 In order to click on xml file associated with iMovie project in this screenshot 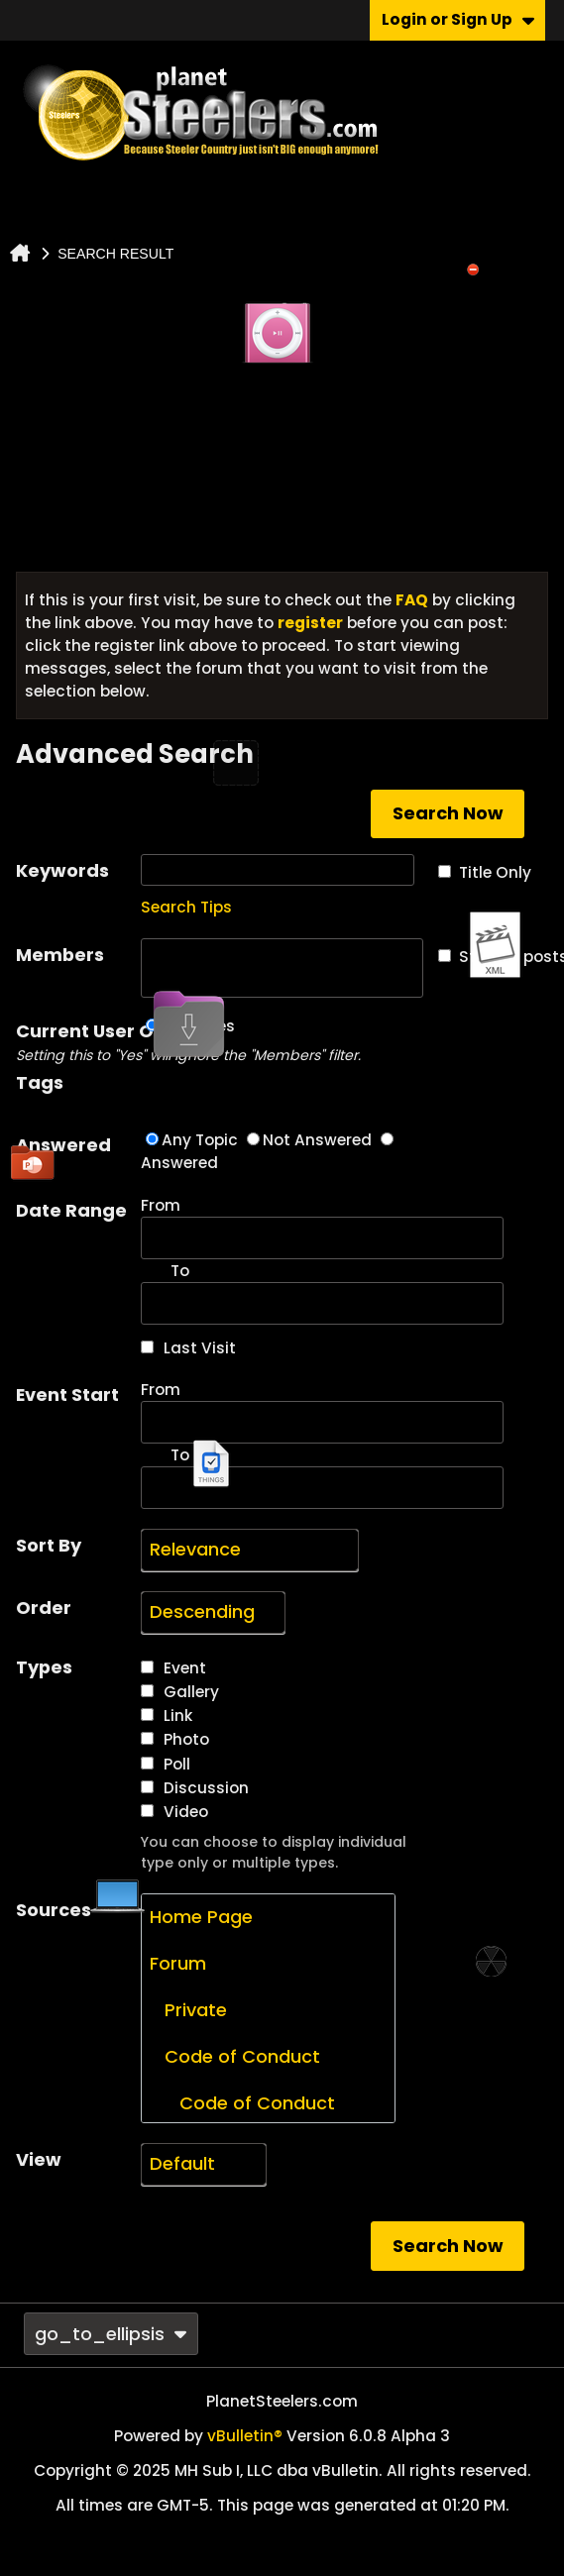, I will do `click(495, 944)`.